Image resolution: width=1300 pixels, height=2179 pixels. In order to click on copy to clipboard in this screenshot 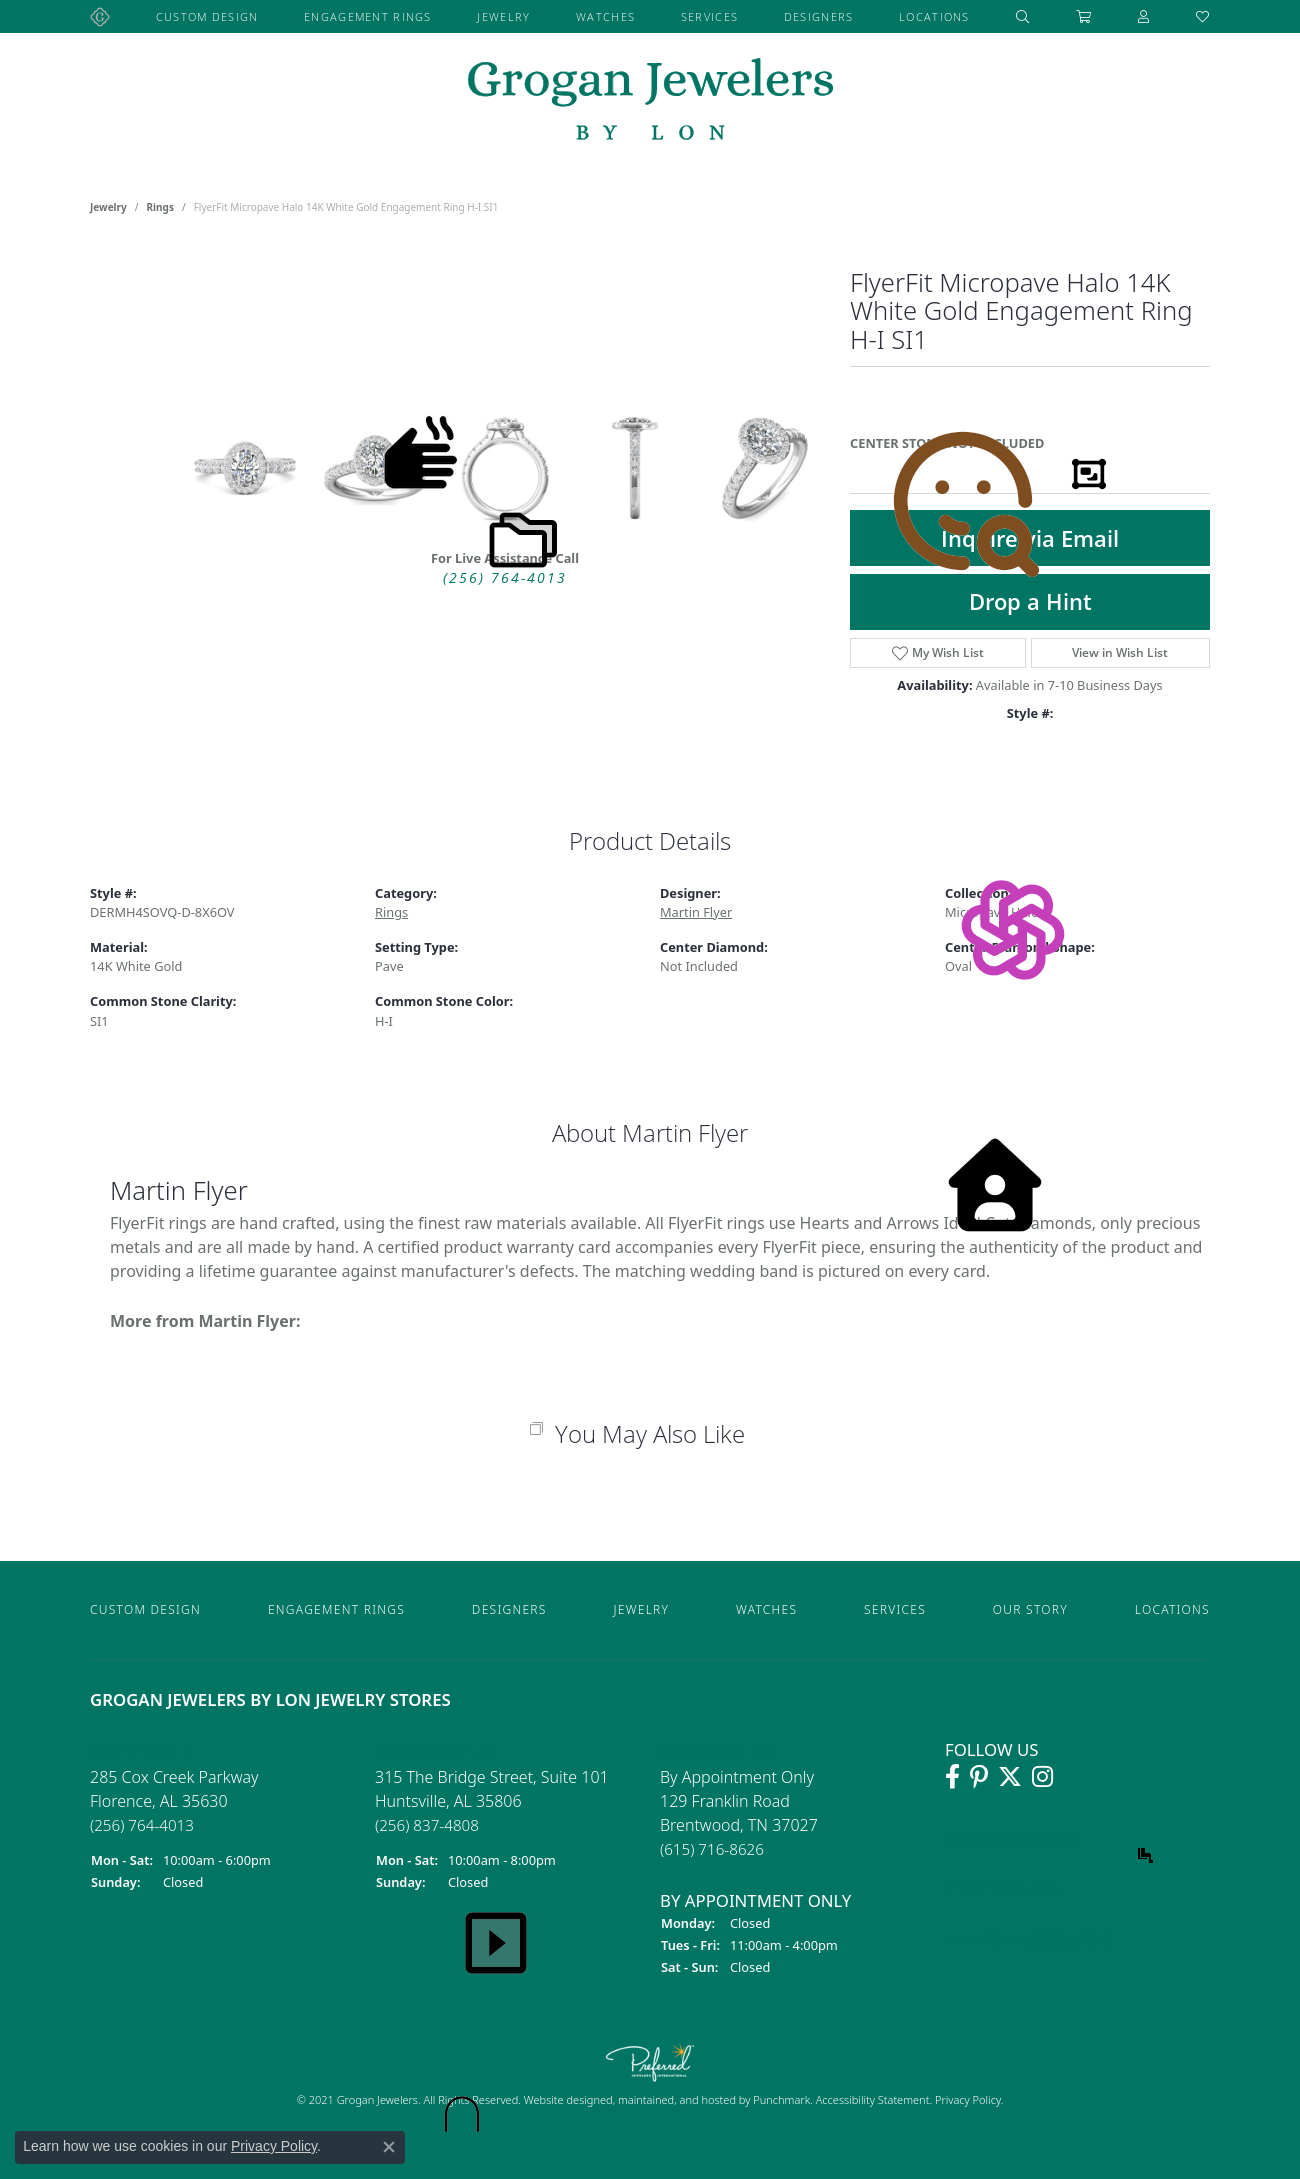, I will do `click(536, 1428)`.